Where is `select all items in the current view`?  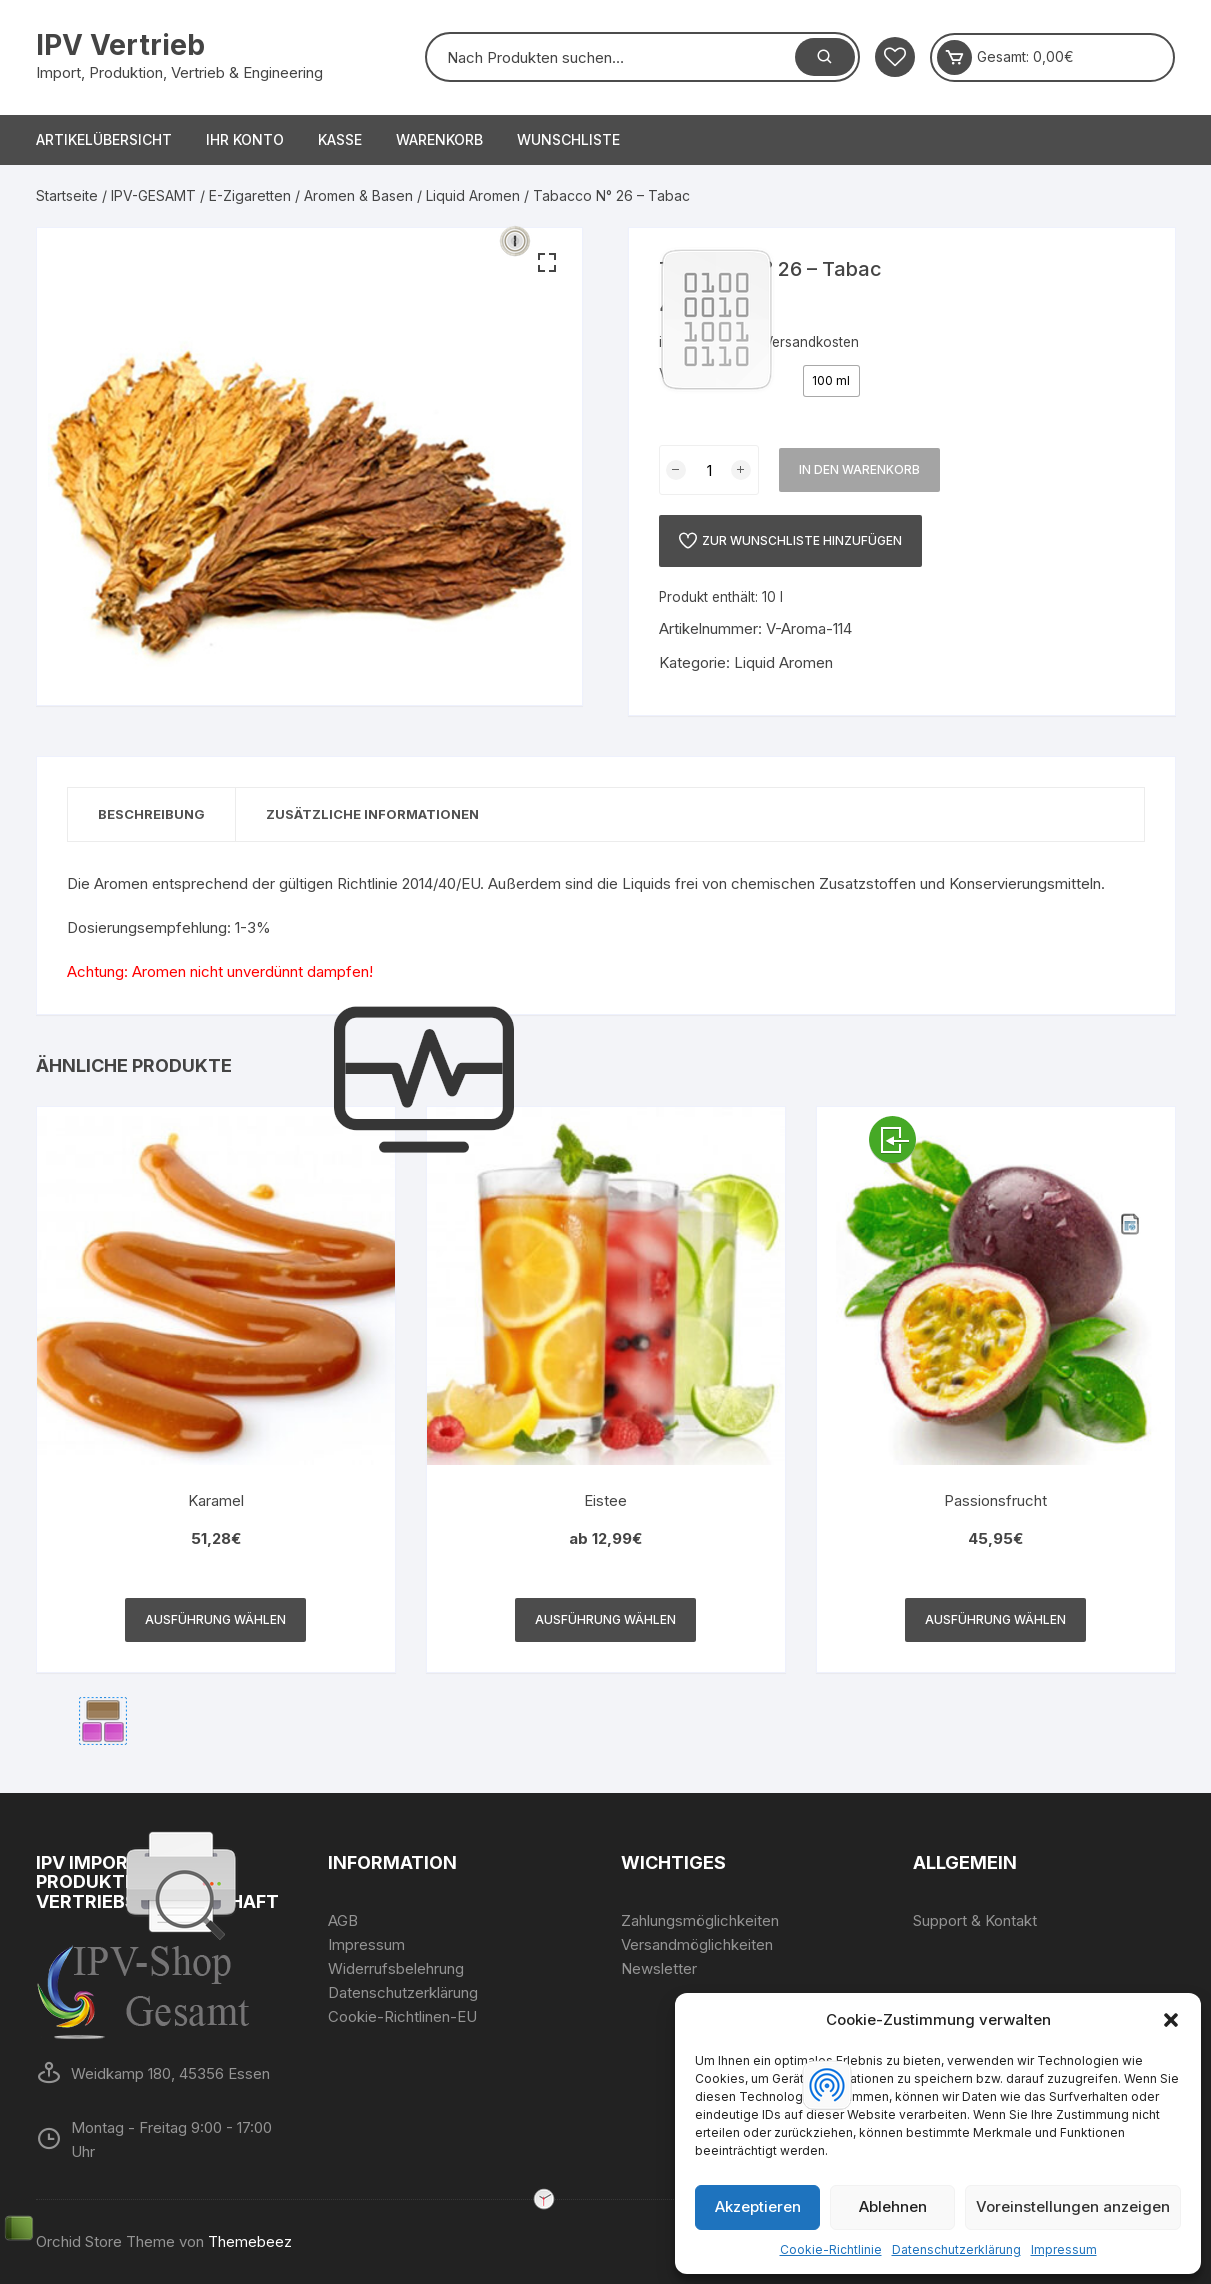
select all items in the current view is located at coordinates (103, 1721).